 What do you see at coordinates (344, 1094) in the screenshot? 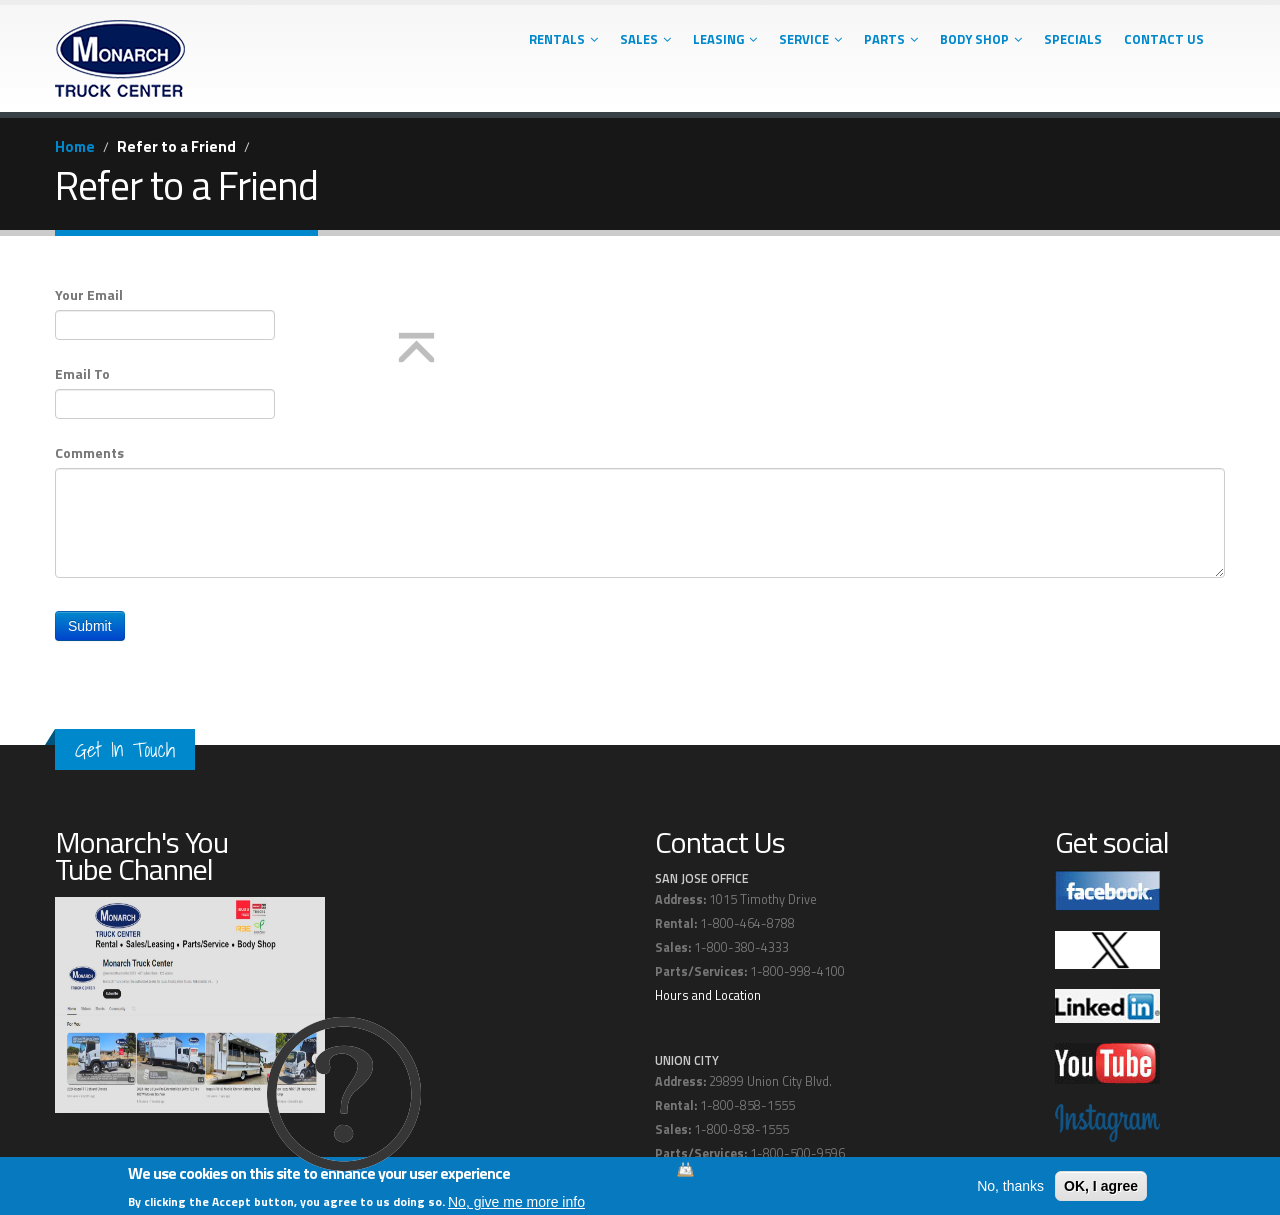
I see `access help or support documentation` at bounding box center [344, 1094].